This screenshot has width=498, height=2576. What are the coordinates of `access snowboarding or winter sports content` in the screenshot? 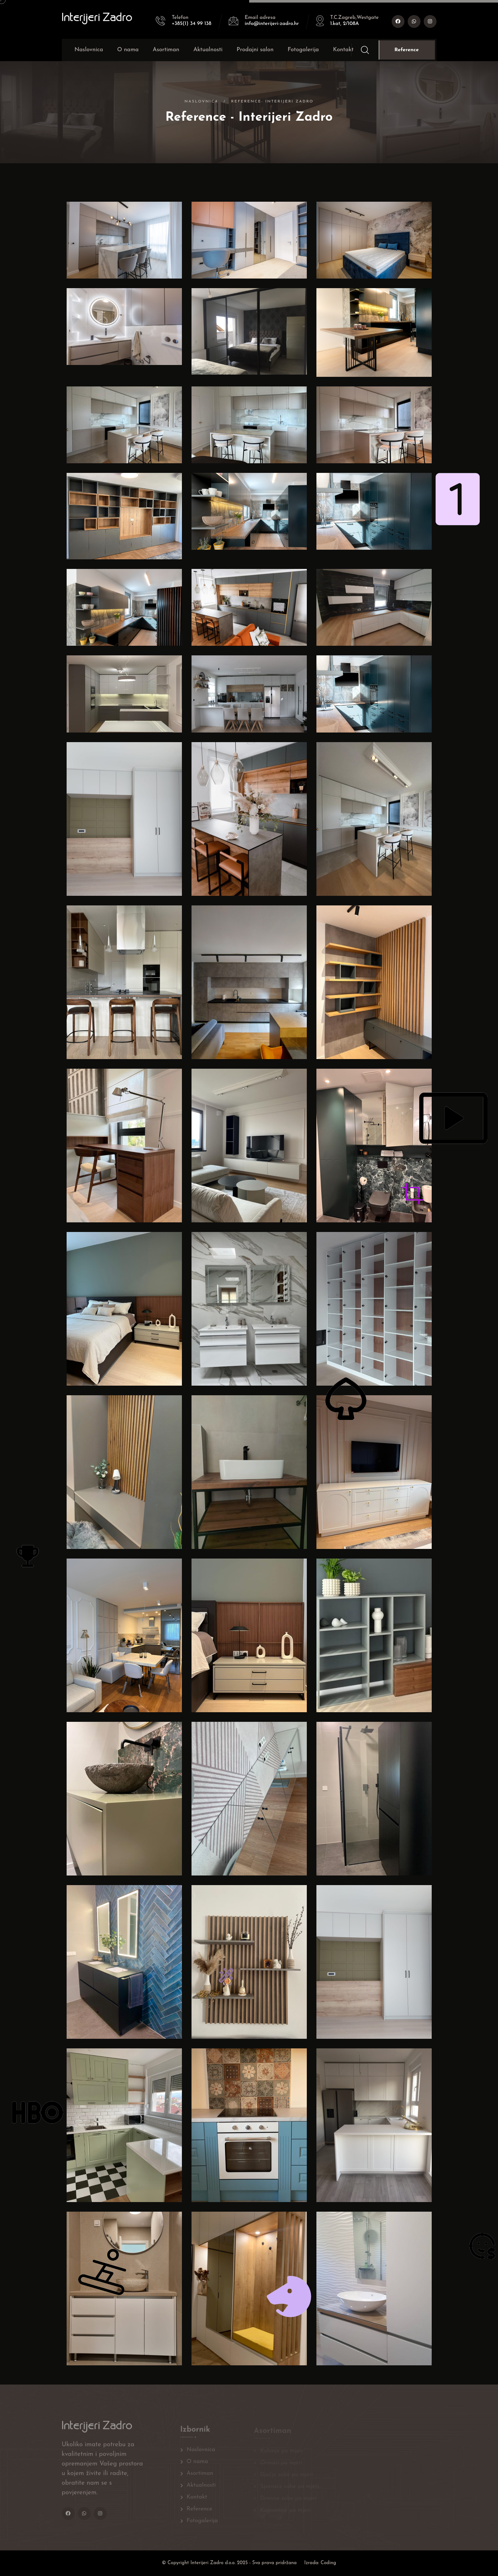 It's located at (105, 2272).